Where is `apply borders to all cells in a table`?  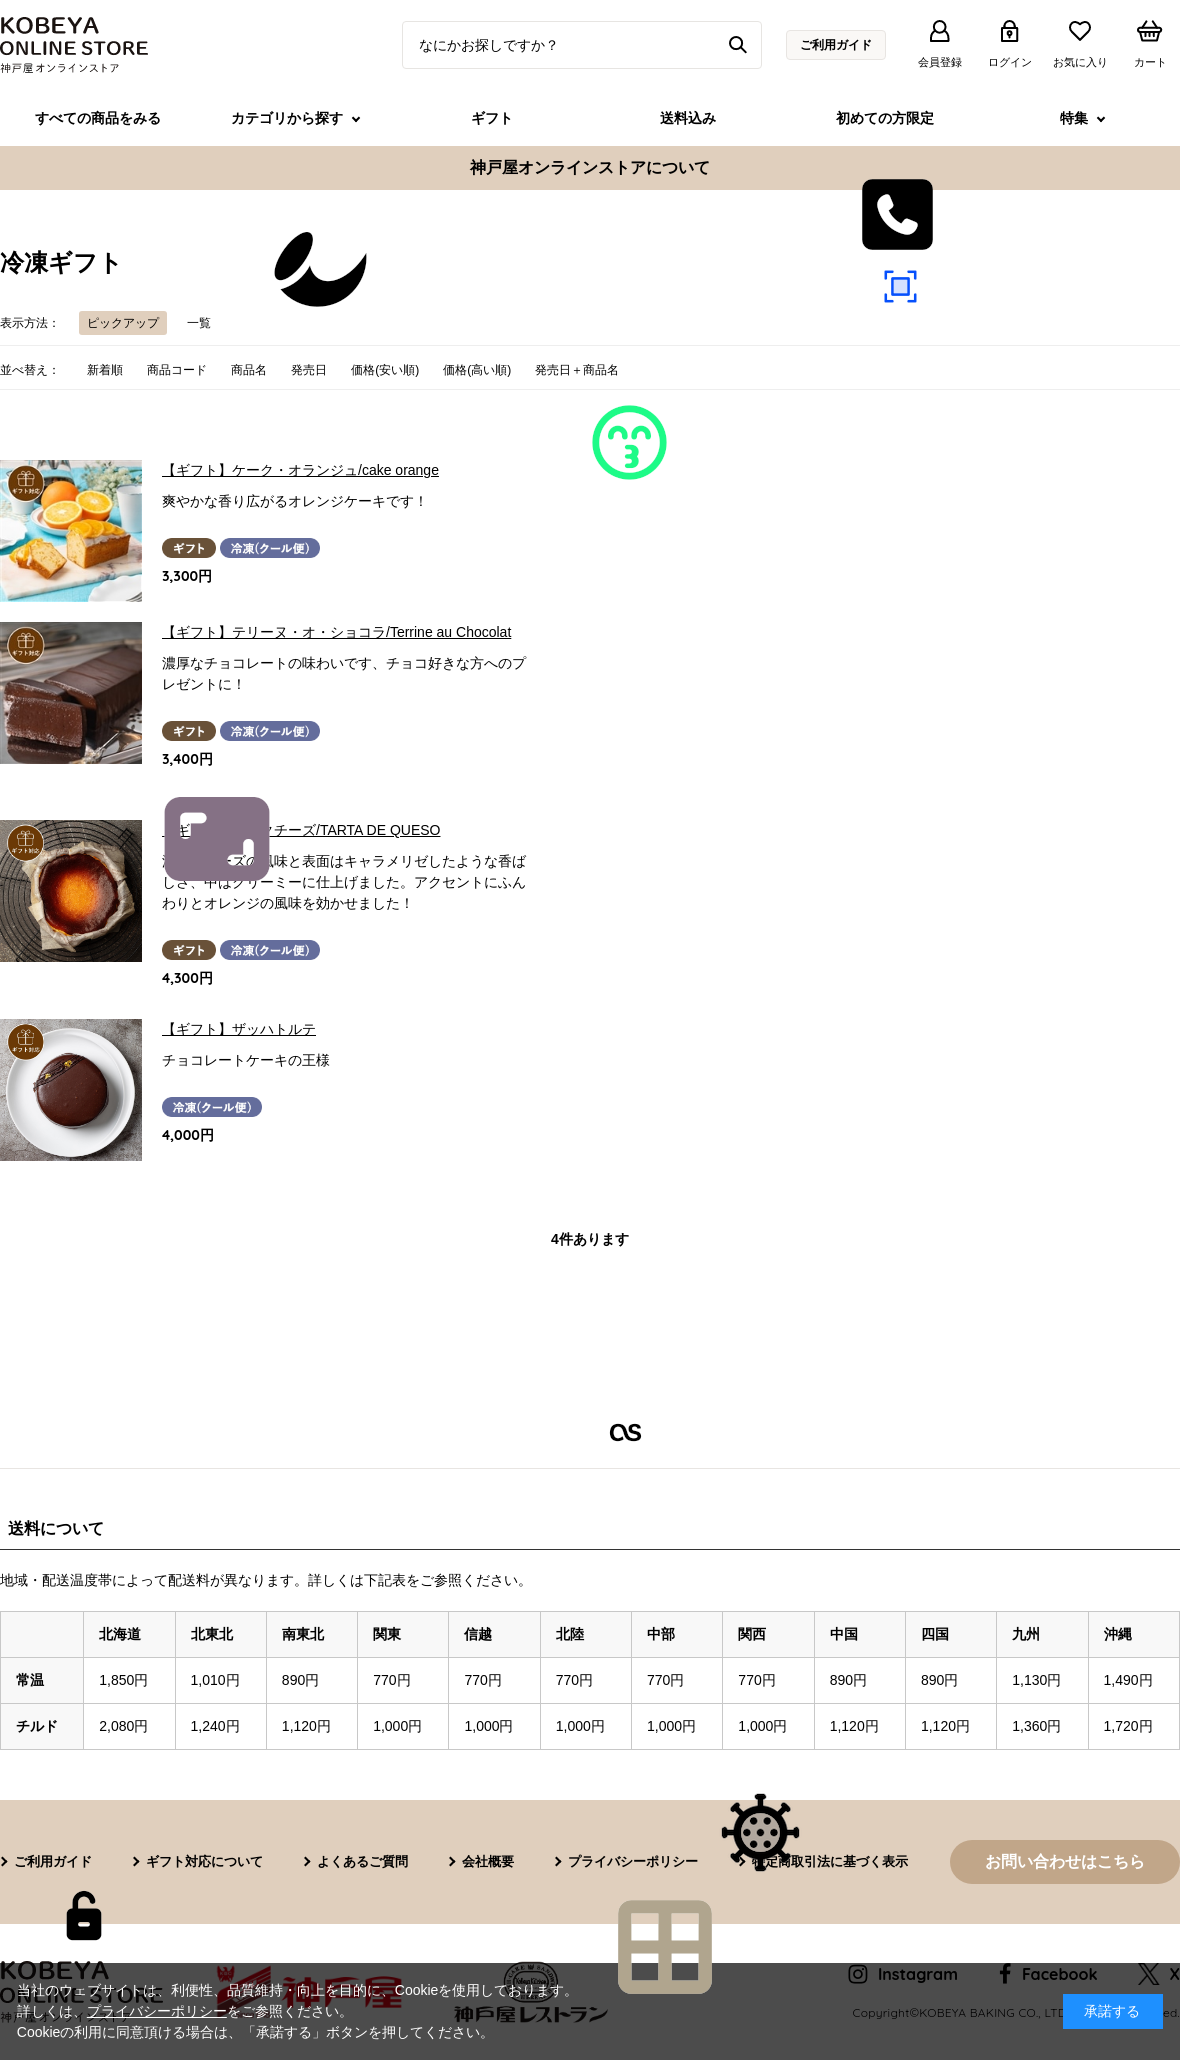
apply borders to all cells in a table is located at coordinates (665, 1947).